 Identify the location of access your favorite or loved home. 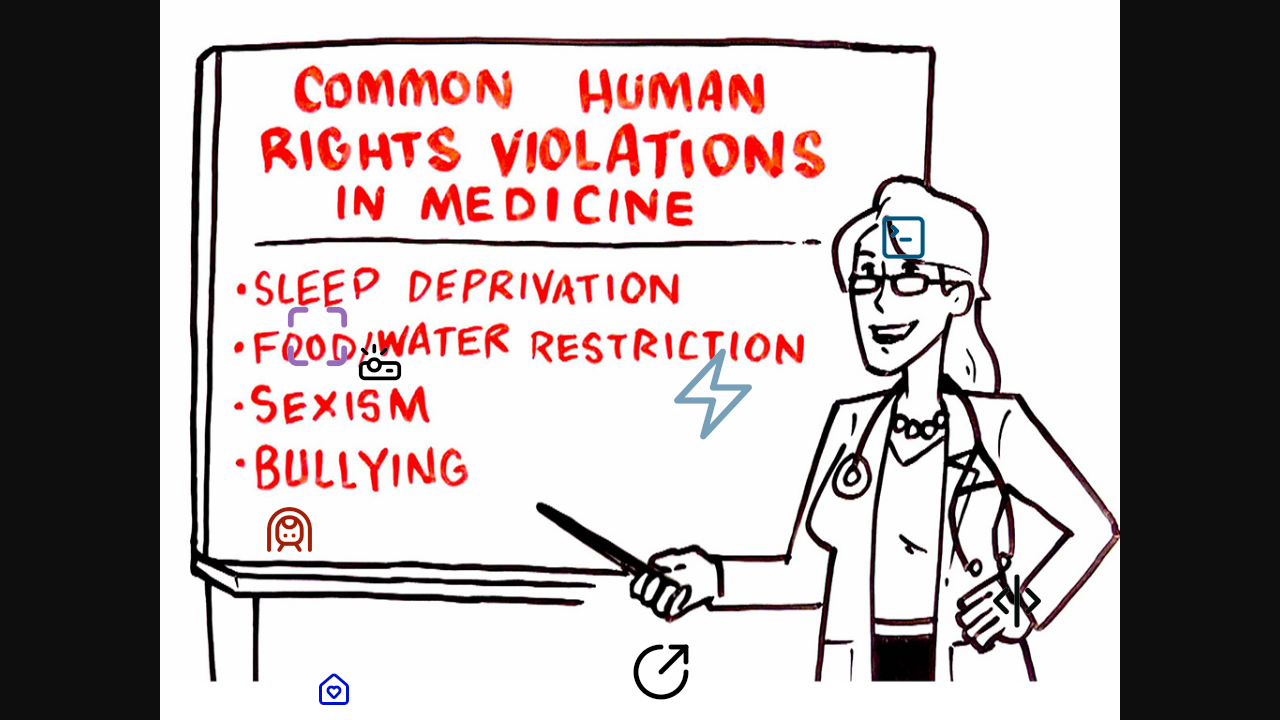
(334, 690).